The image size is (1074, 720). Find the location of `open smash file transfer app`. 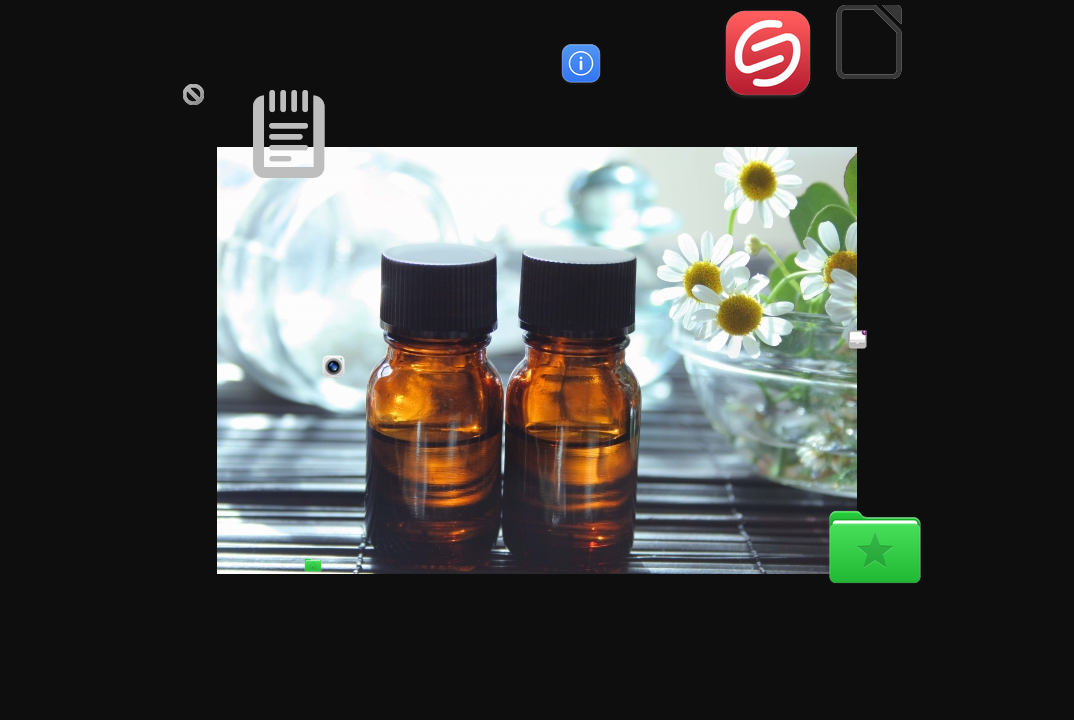

open smash file transfer app is located at coordinates (768, 53).